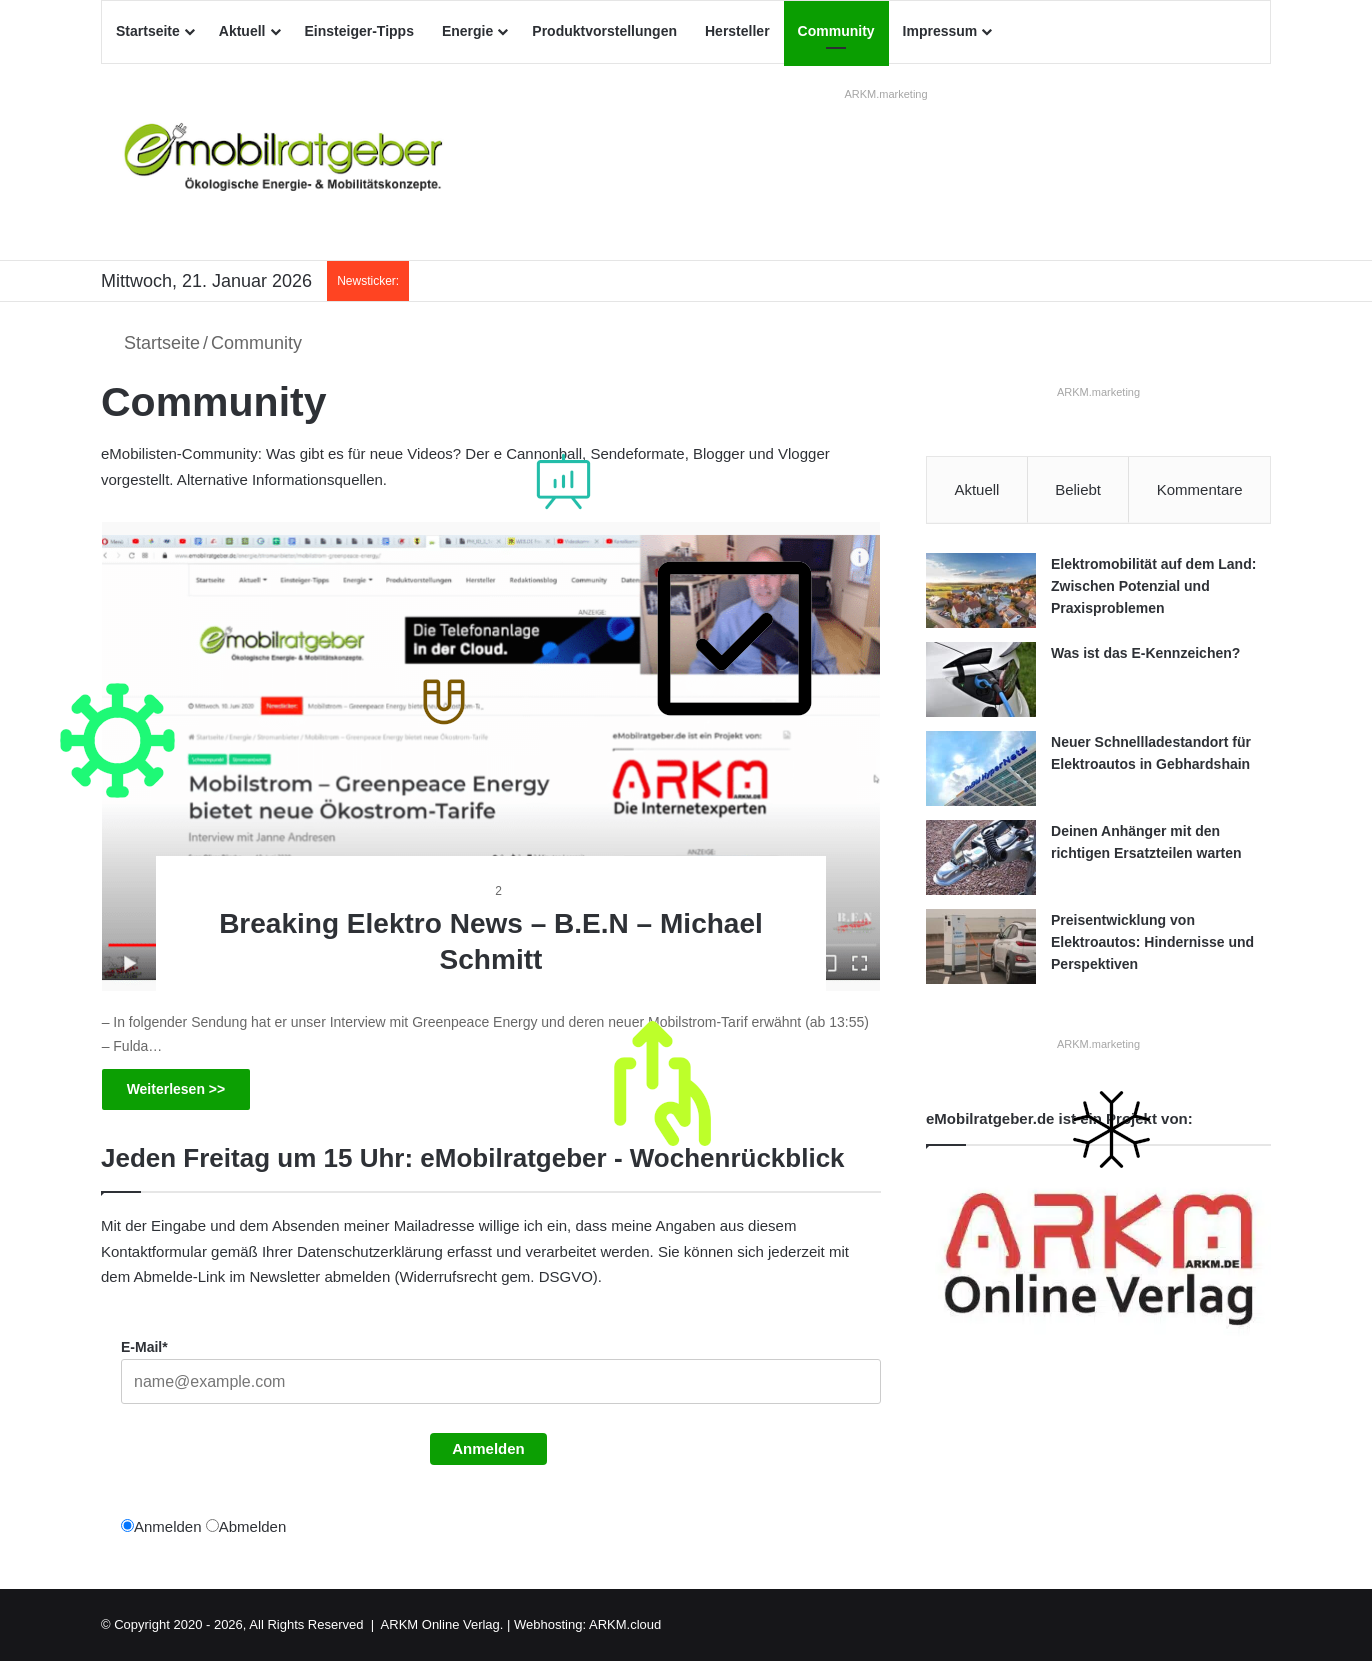 This screenshot has height=1661, width=1372. Describe the element at coordinates (1111, 1129) in the screenshot. I see `activate cooling or air conditioning mode` at that location.